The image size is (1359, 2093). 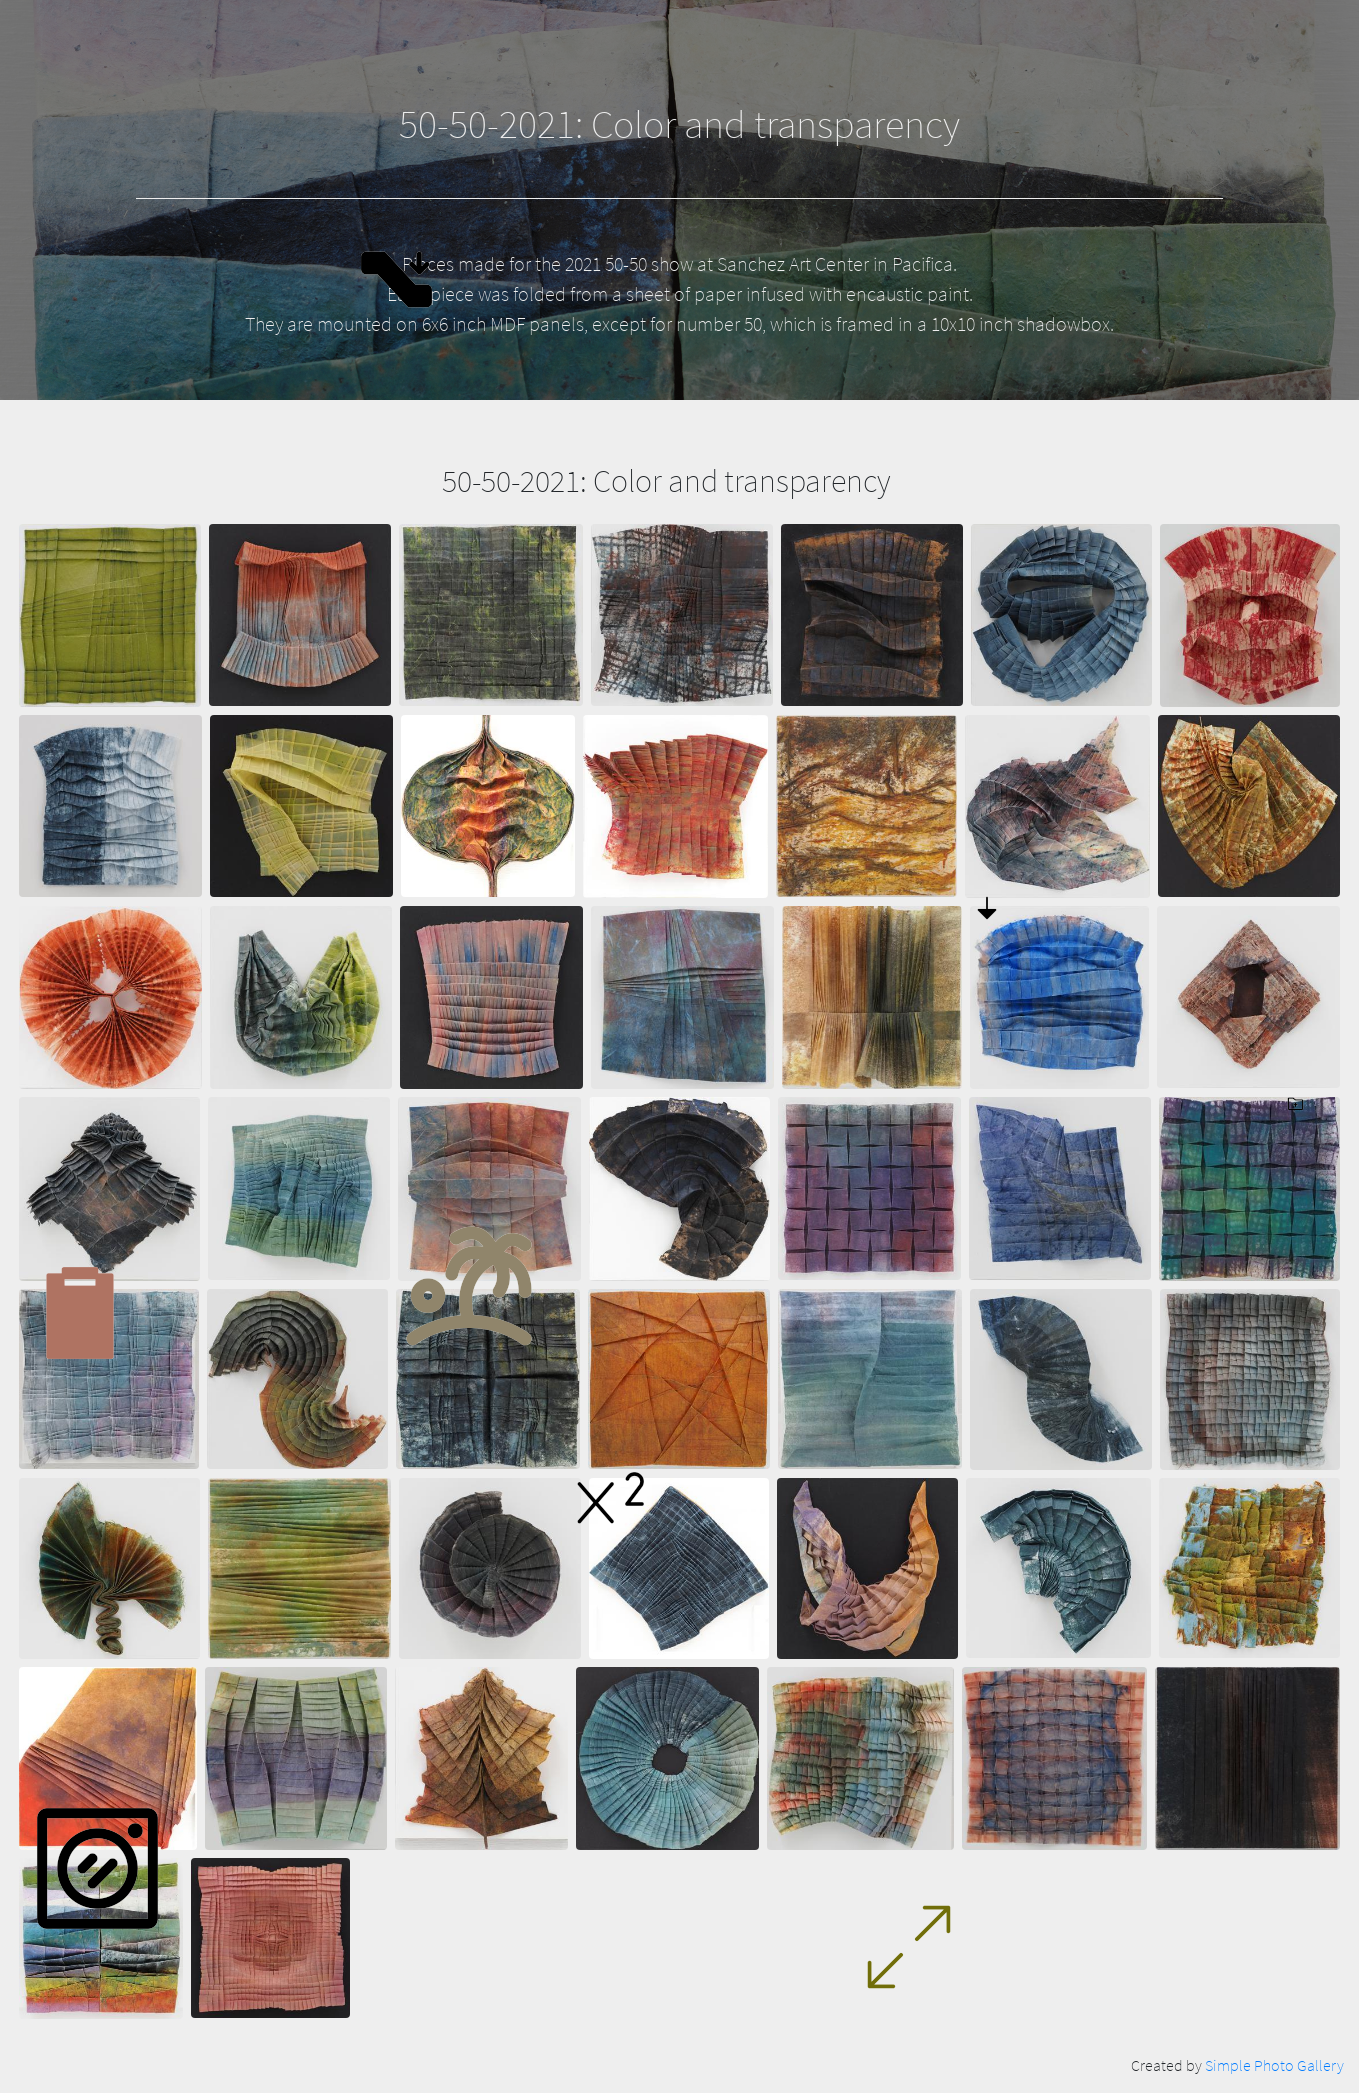 What do you see at coordinates (396, 279) in the screenshot?
I see `indicates escalator going down` at bounding box center [396, 279].